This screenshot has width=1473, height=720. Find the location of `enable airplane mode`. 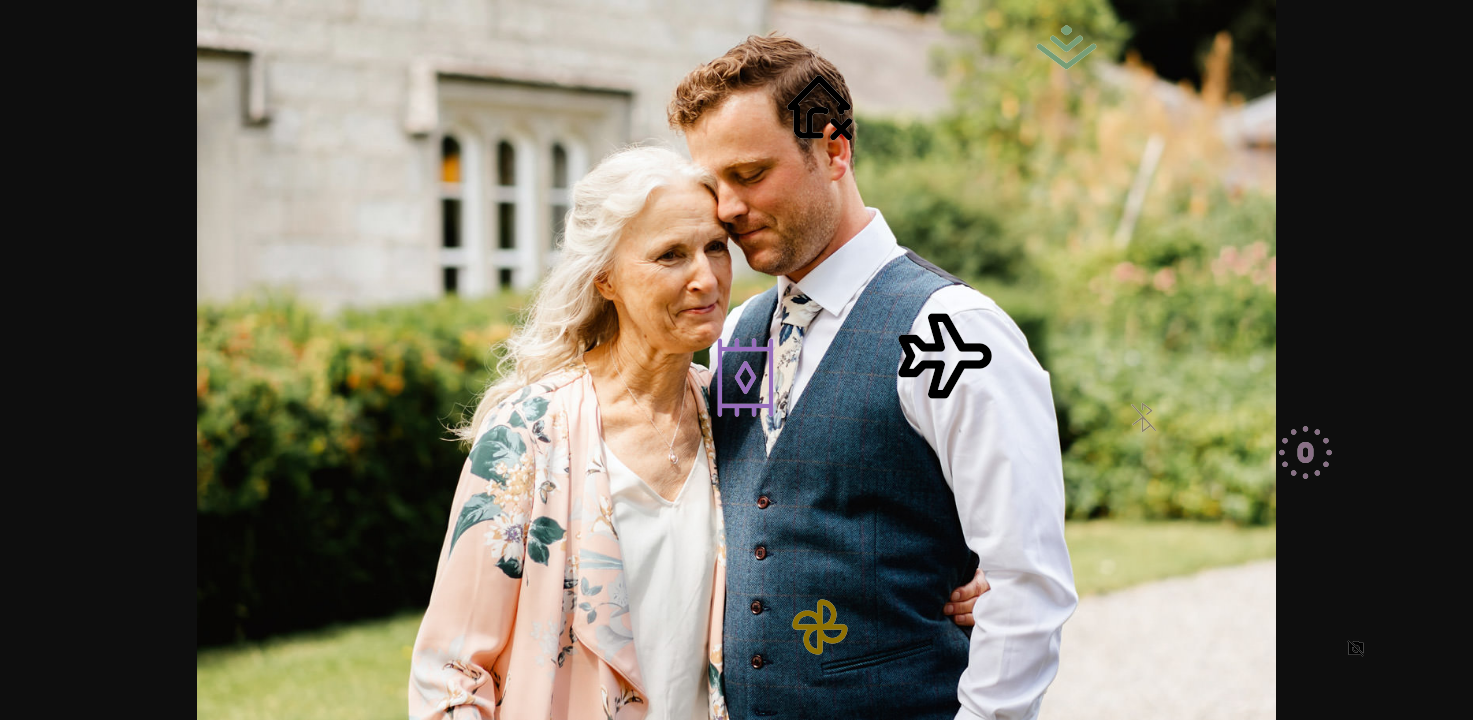

enable airplane mode is located at coordinates (945, 356).